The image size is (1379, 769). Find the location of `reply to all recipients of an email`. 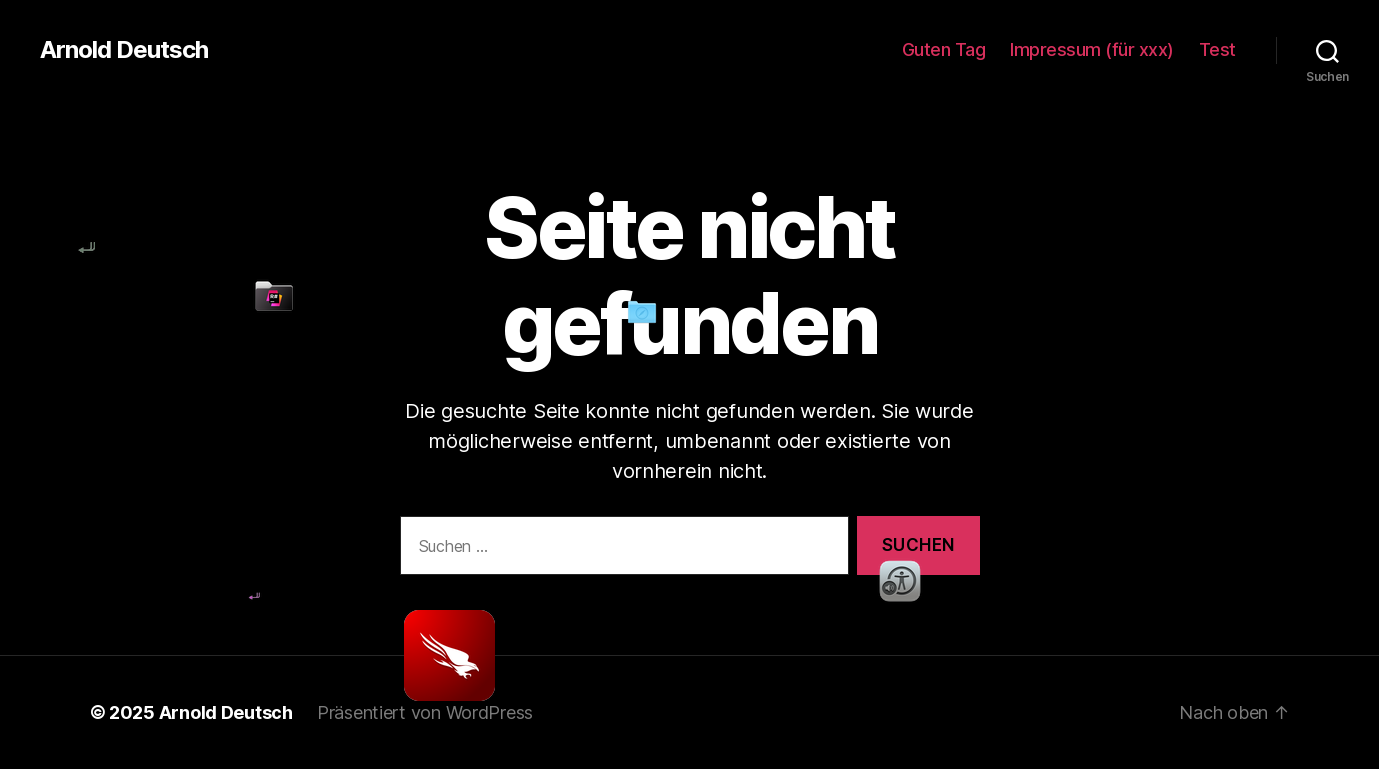

reply to all recipients of an email is located at coordinates (254, 596).